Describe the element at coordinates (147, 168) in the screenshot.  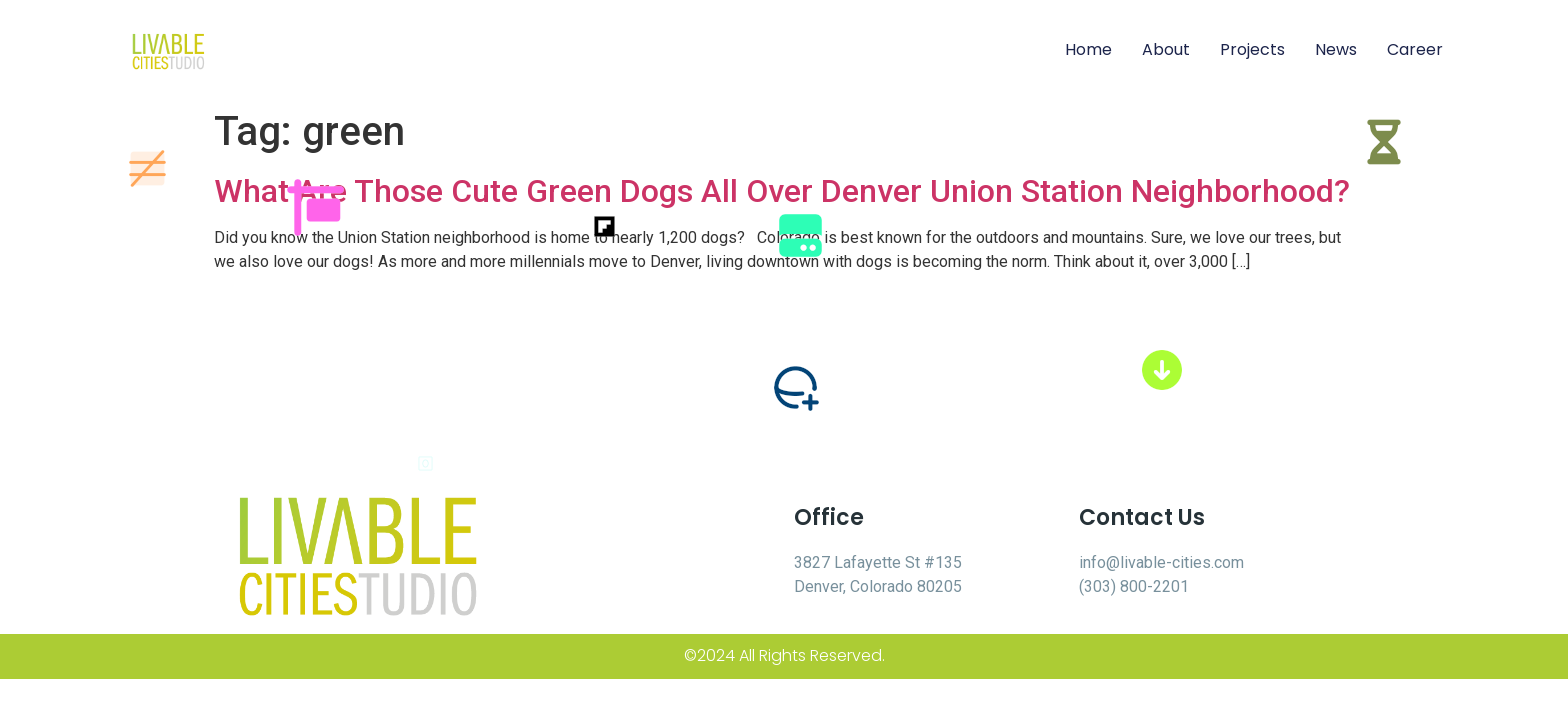
I see `indicates values are not equal or matching` at that location.